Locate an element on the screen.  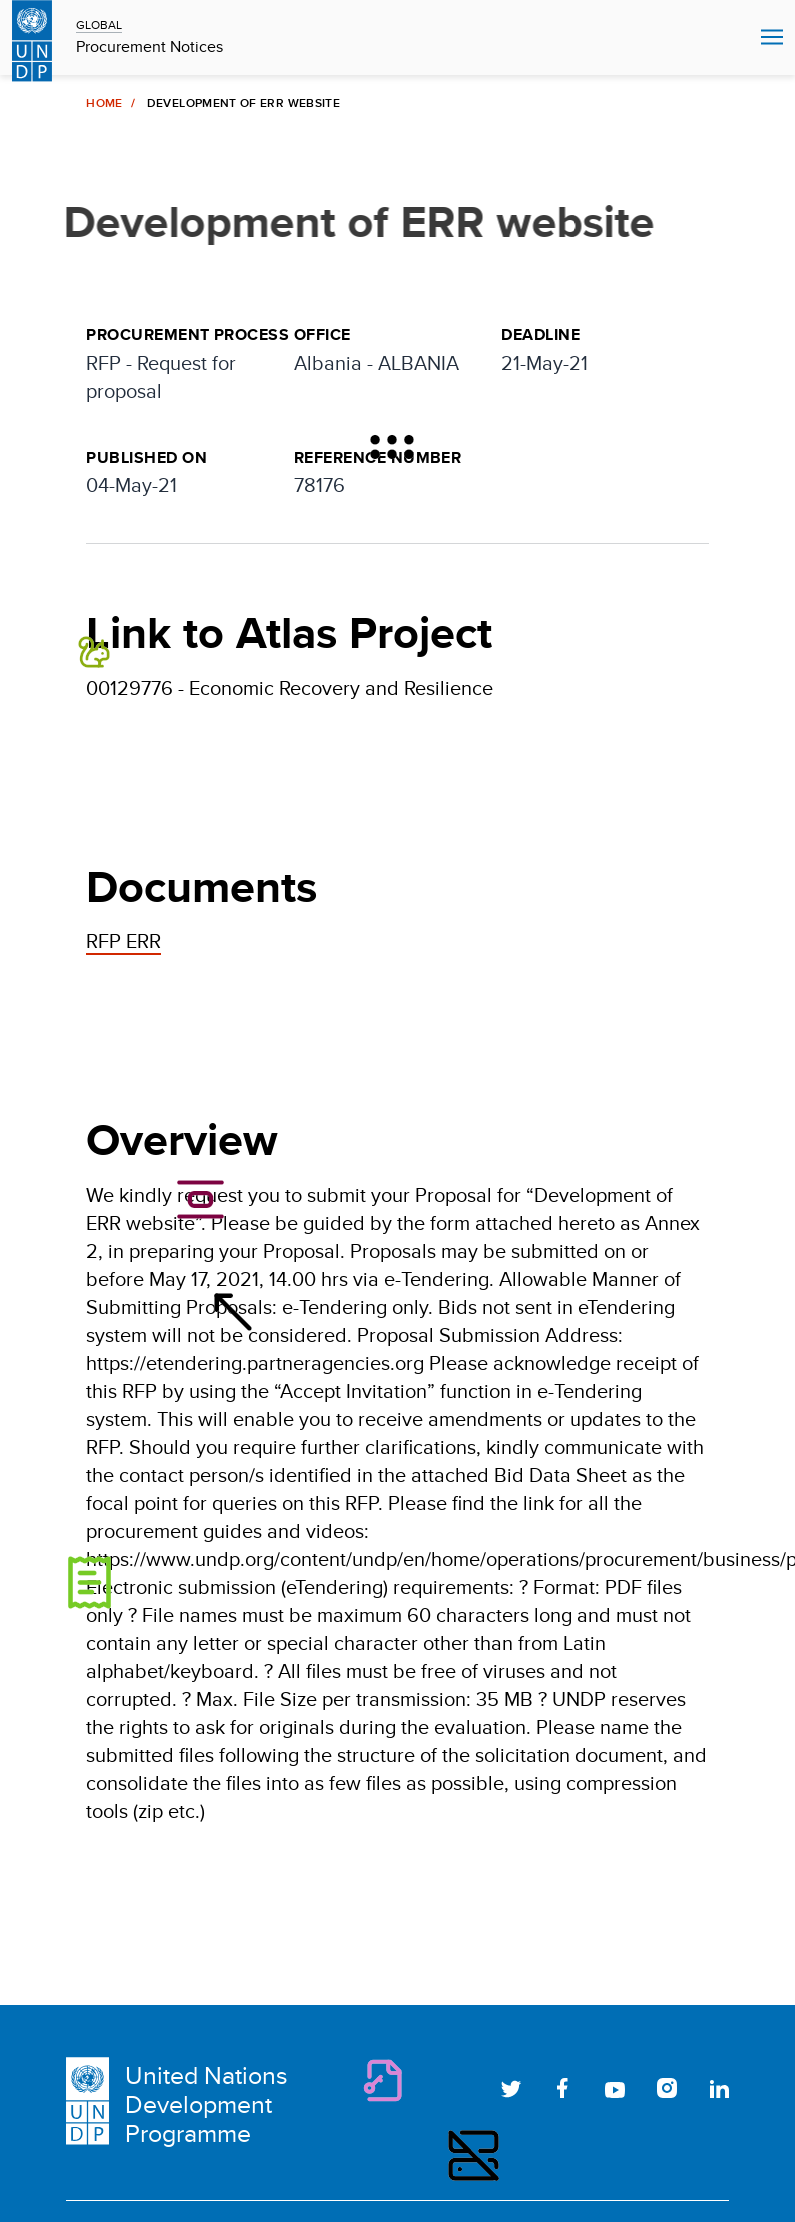
move item to upper left corner is located at coordinates (233, 1312).